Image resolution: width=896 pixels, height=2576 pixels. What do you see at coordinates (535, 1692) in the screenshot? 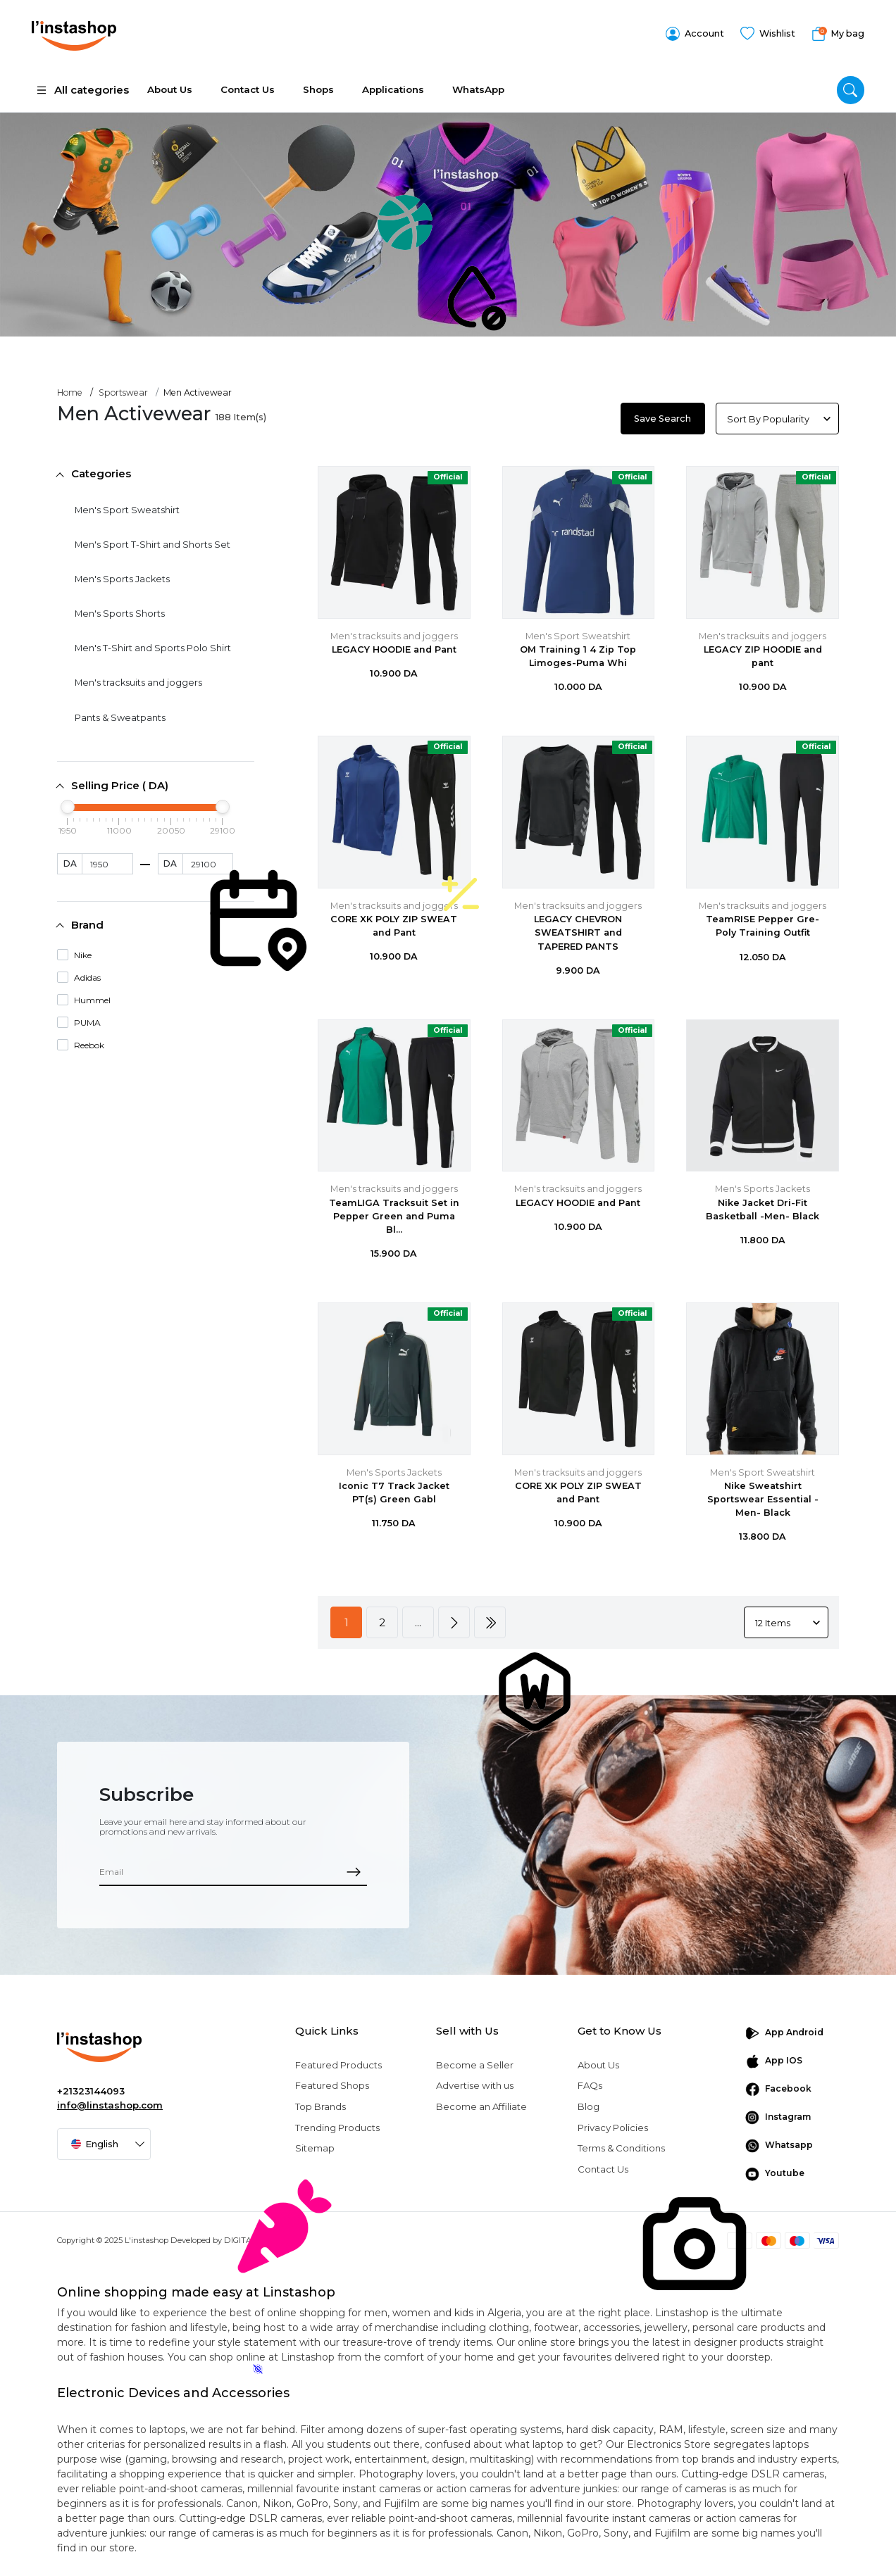
I see `open or access a service starting with "W"` at bounding box center [535, 1692].